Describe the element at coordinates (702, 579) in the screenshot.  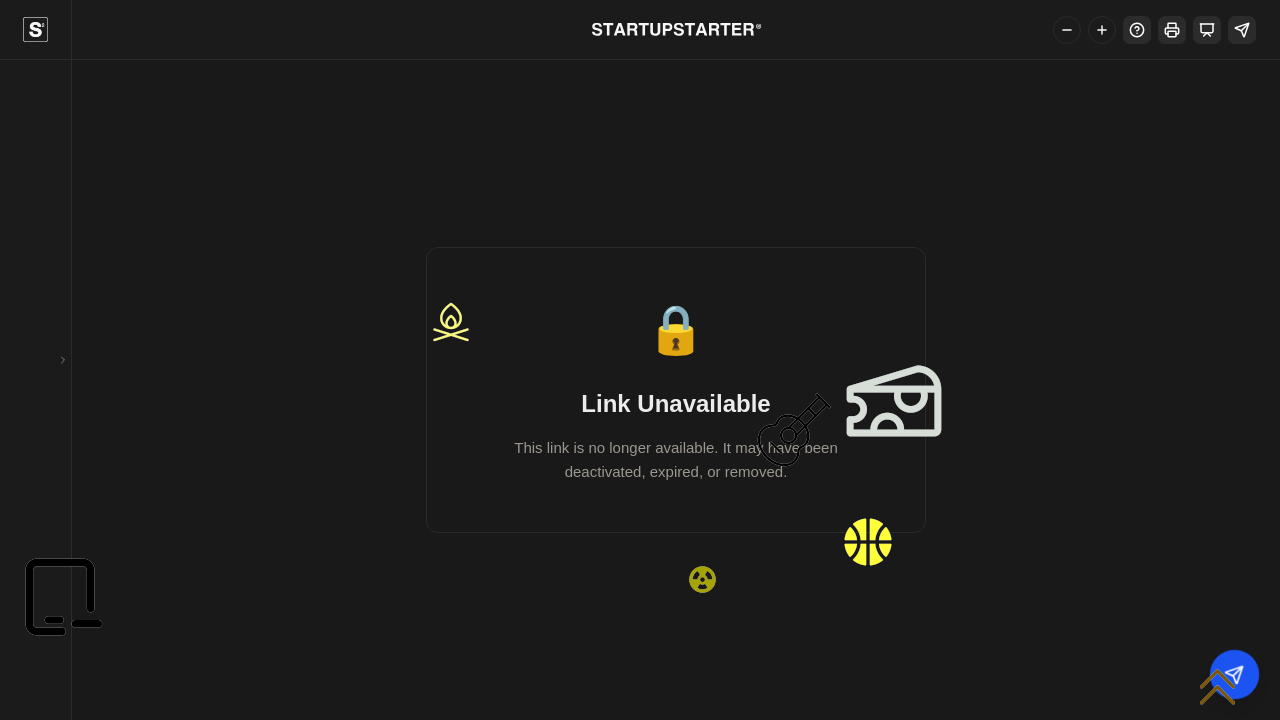
I see `indicates radioactive or hazardous material warning` at that location.